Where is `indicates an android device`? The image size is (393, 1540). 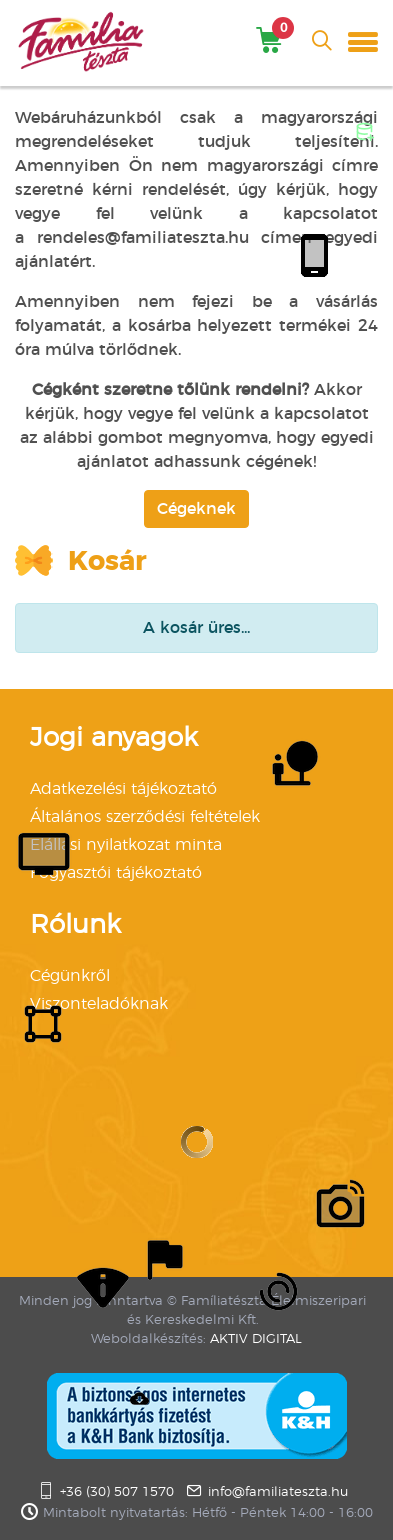 indicates an android device is located at coordinates (314, 255).